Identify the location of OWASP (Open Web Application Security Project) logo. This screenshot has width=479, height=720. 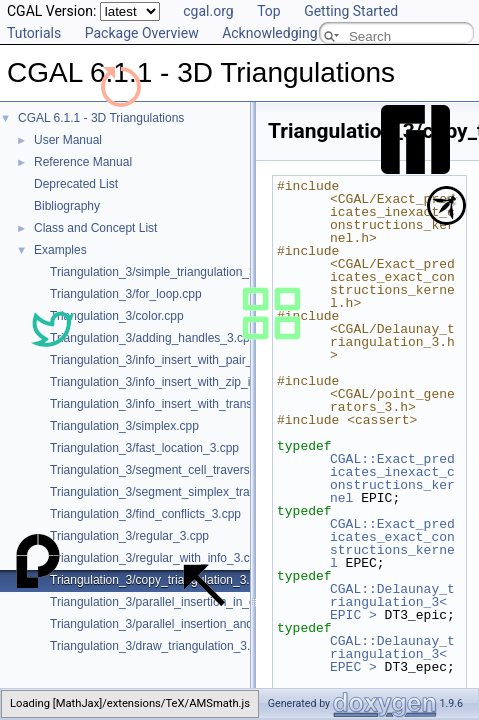
(446, 205).